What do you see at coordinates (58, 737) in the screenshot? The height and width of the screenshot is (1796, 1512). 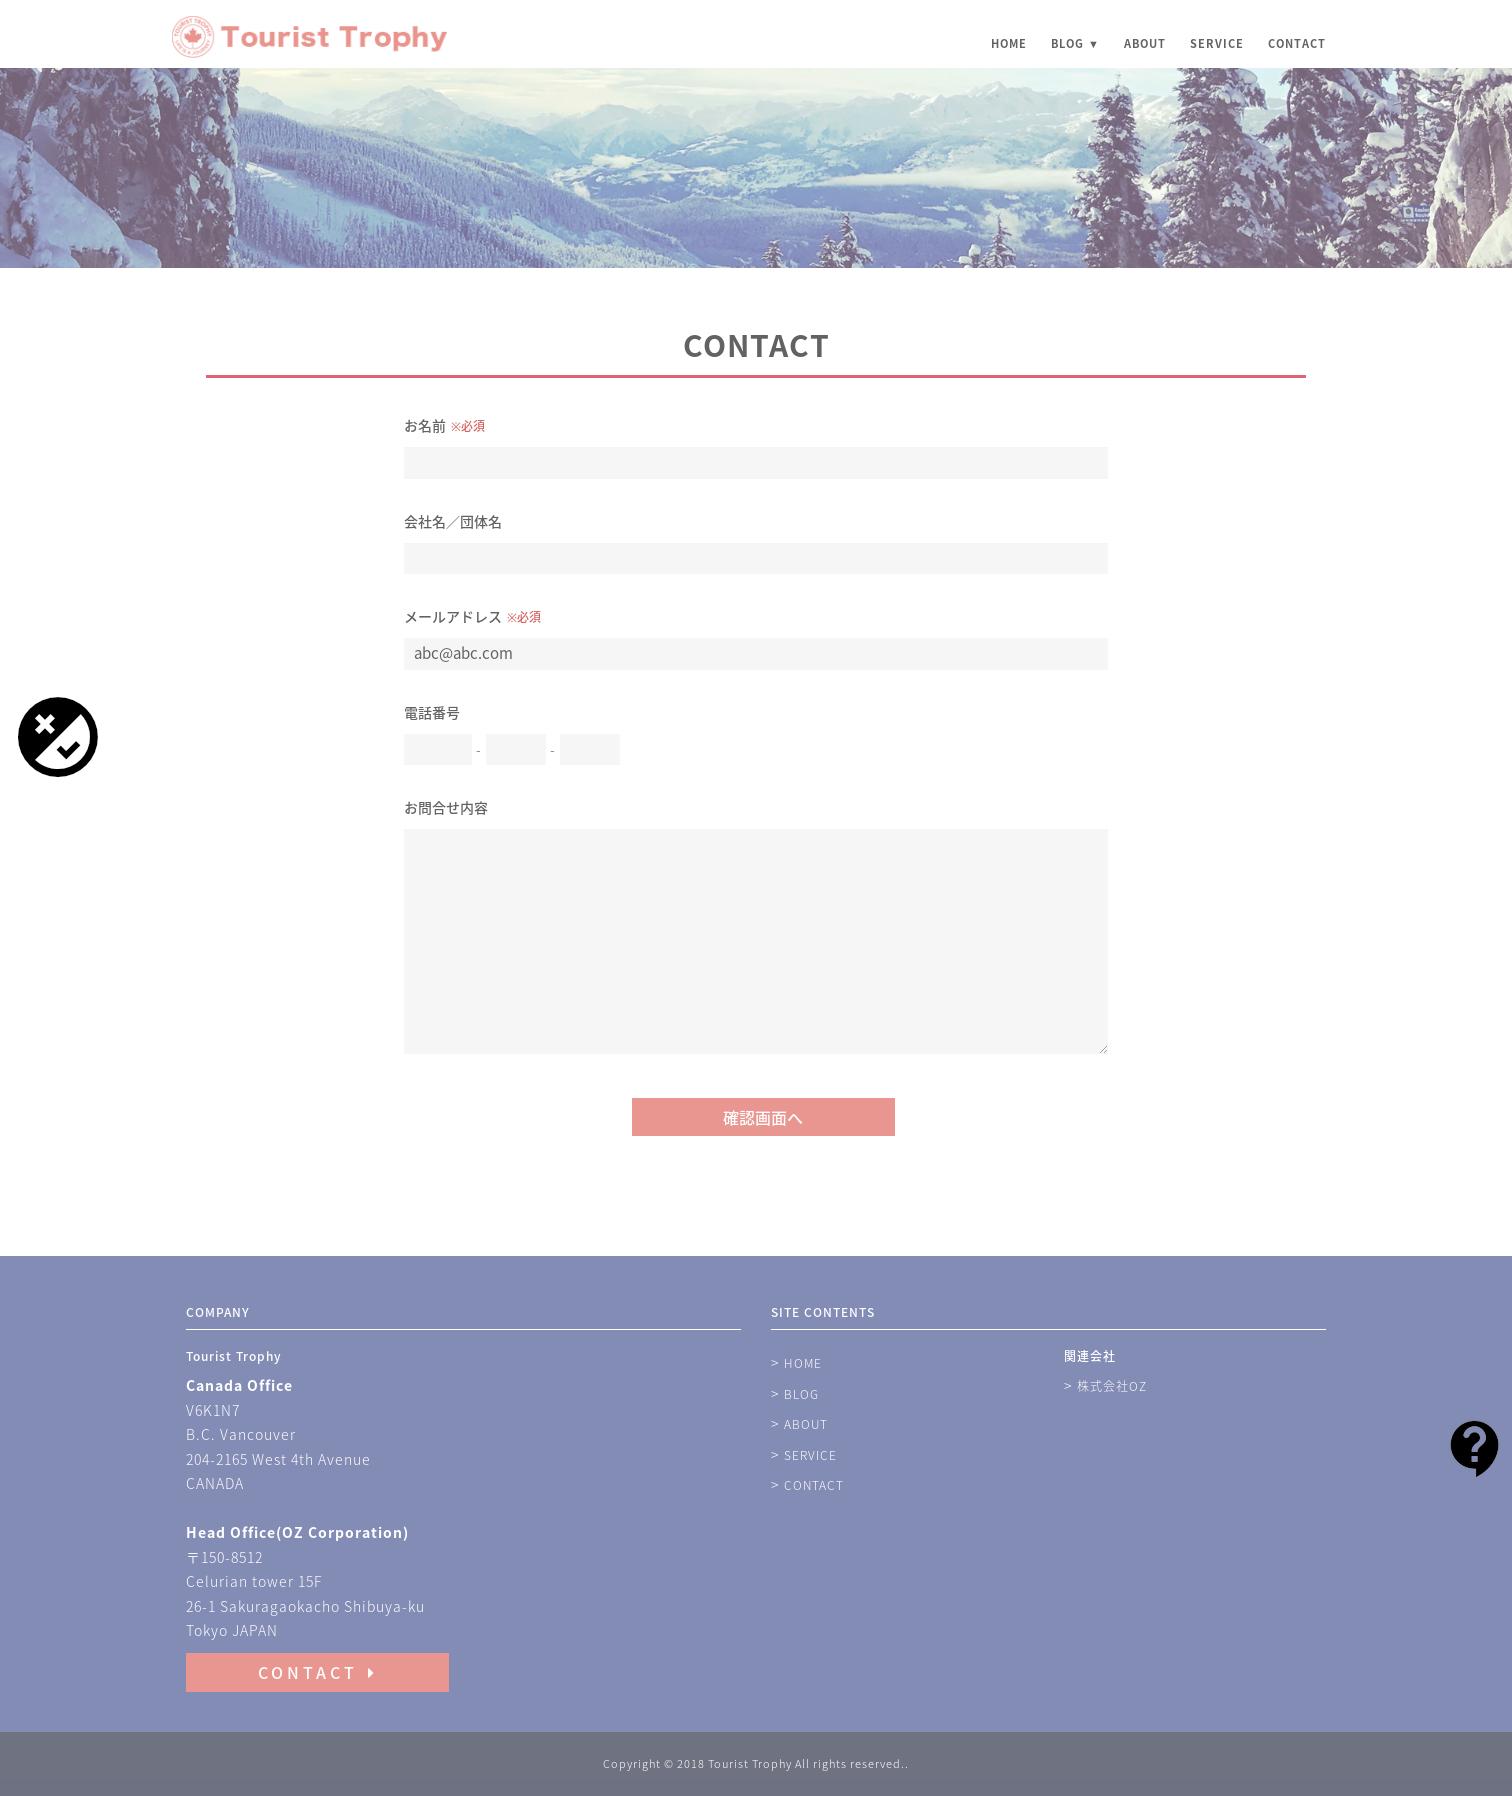 I see `indicates an unreliable or intermittent test result` at bounding box center [58, 737].